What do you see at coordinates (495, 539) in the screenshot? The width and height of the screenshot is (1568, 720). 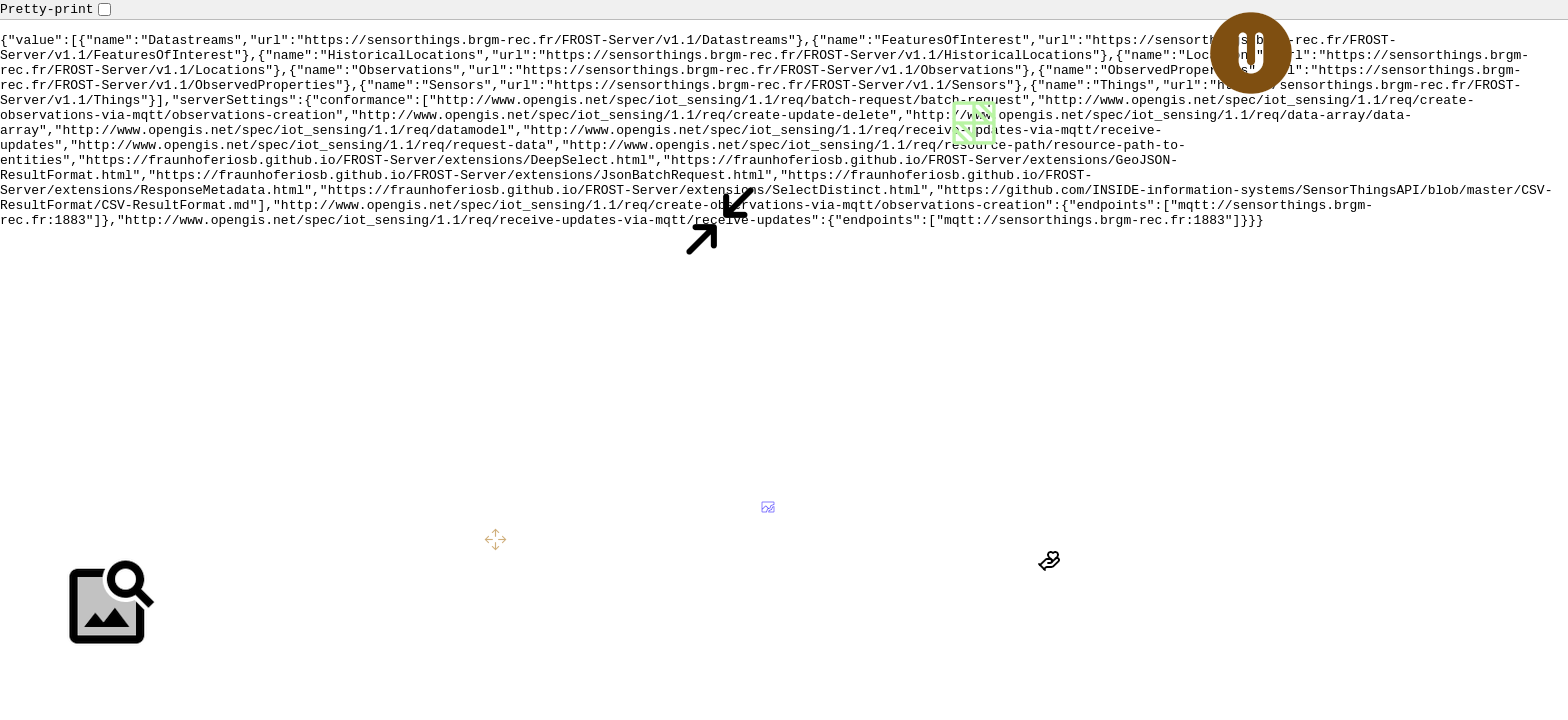 I see `expand content in all directions` at bounding box center [495, 539].